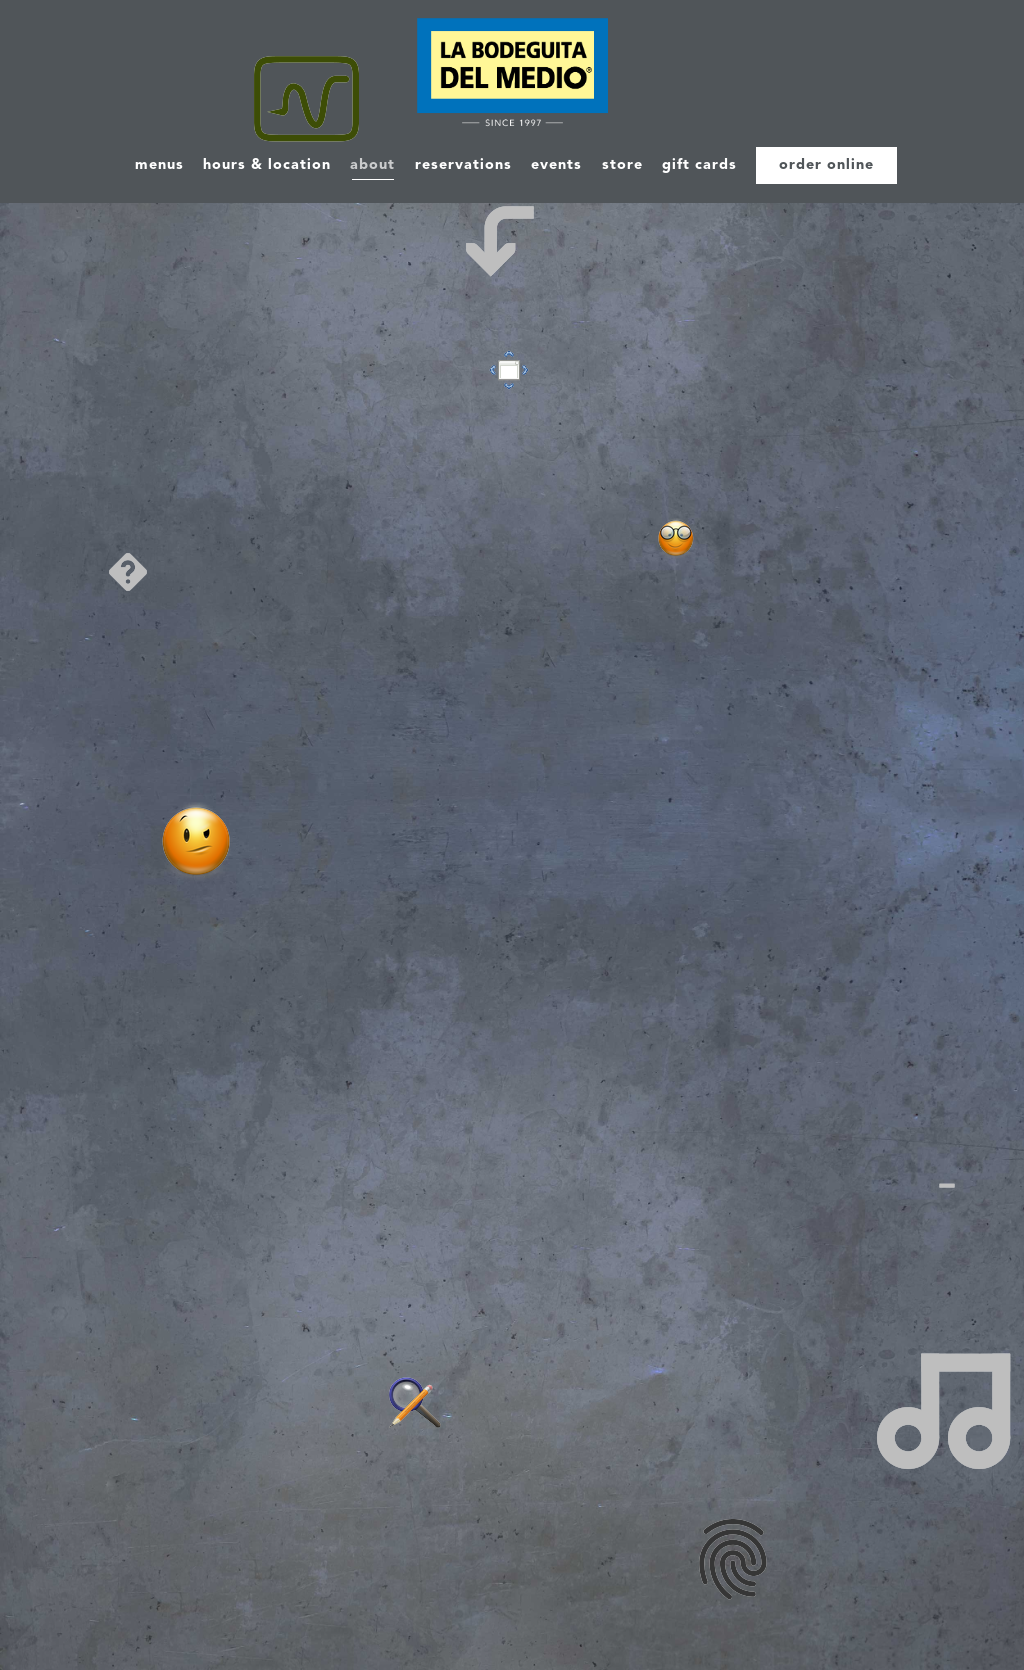 The height and width of the screenshot is (1670, 1024). What do you see at coordinates (306, 95) in the screenshot?
I see `view system resource usage and performance metrics` at bounding box center [306, 95].